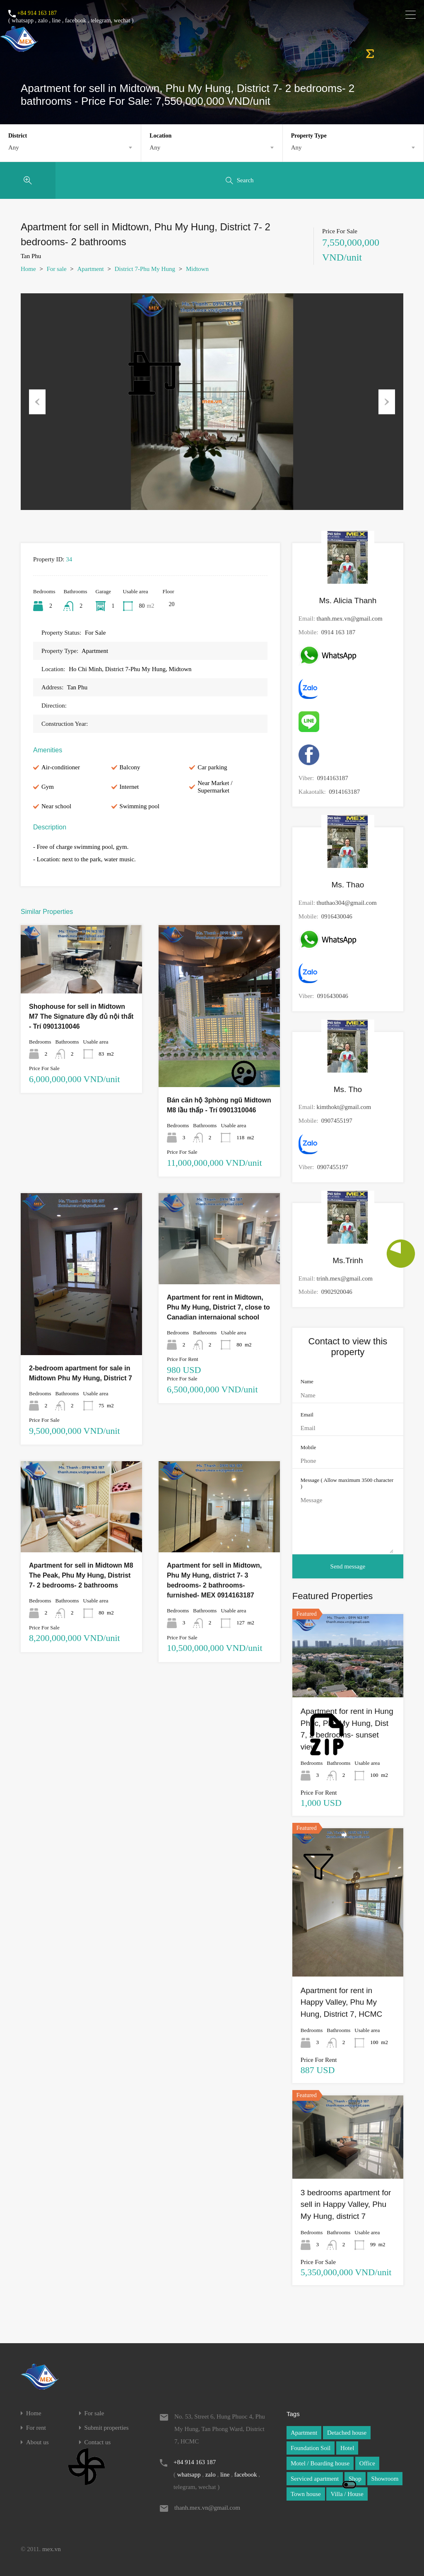  I want to click on toggle switch in the off position, so click(349, 2484).